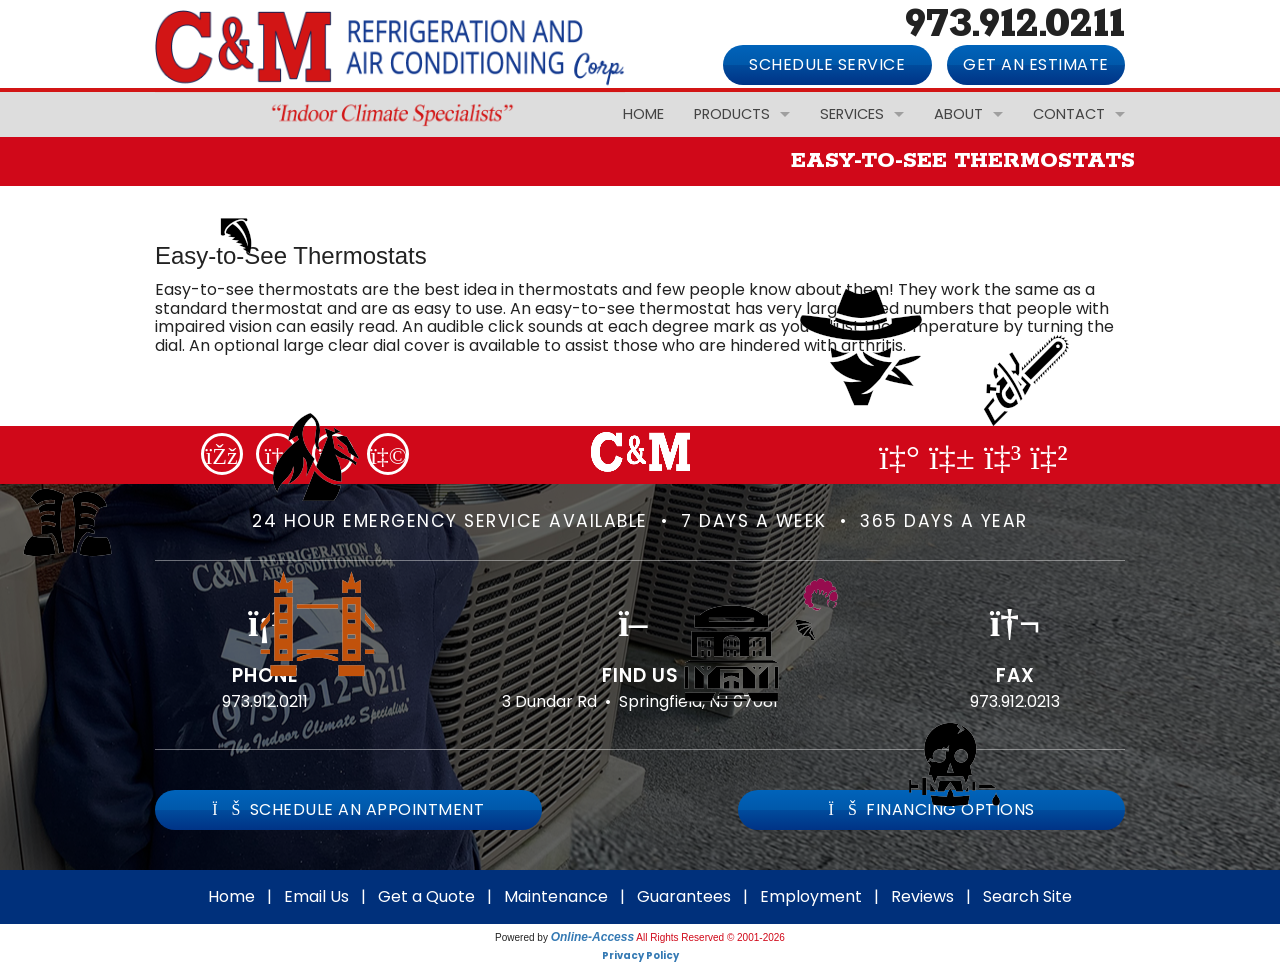 This screenshot has height=963, width=1280. What do you see at coordinates (861, 345) in the screenshot?
I see `indicates outlaw or bandit character type` at bounding box center [861, 345].